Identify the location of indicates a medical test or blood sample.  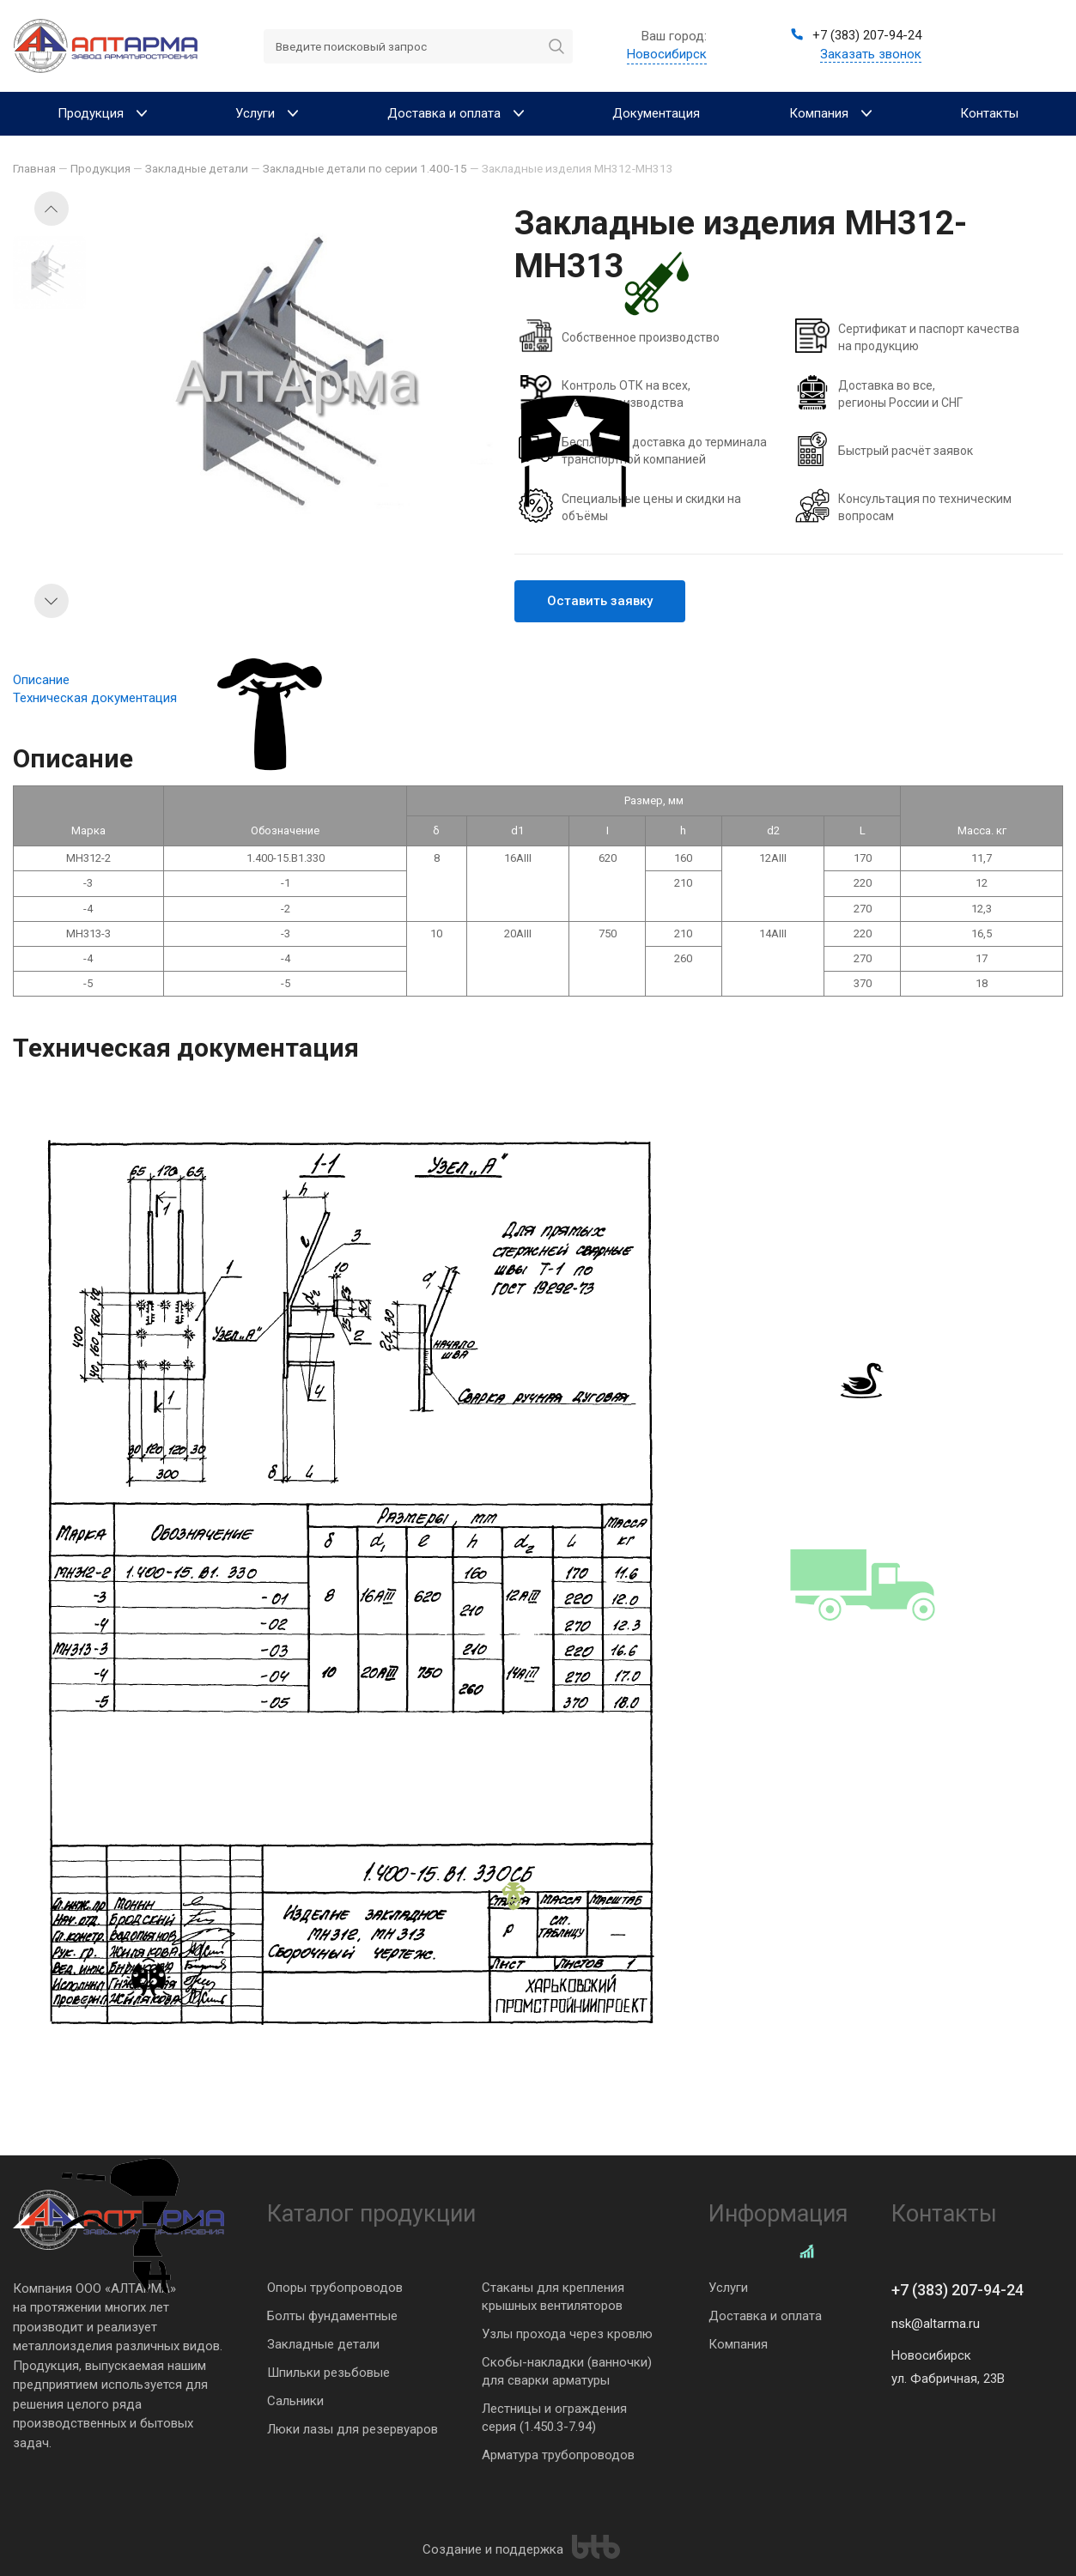
(657, 283).